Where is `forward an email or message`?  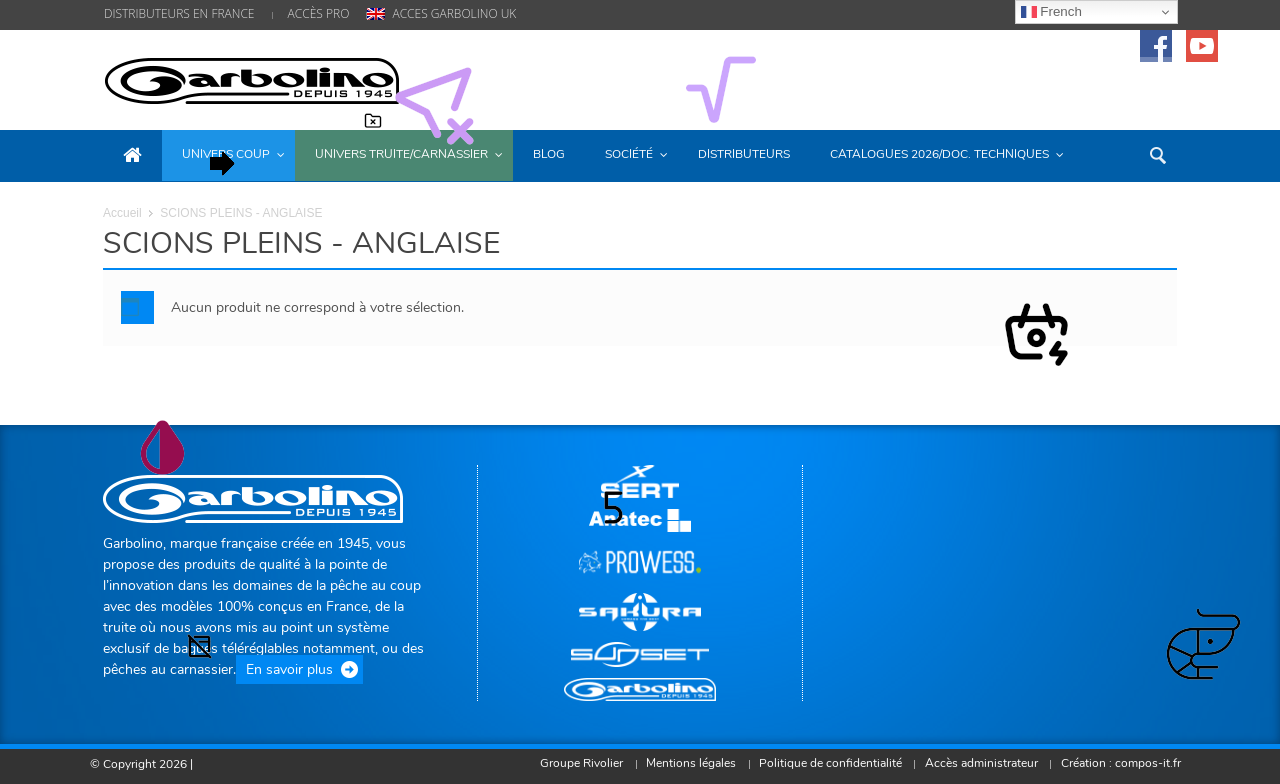 forward an email or message is located at coordinates (222, 163).